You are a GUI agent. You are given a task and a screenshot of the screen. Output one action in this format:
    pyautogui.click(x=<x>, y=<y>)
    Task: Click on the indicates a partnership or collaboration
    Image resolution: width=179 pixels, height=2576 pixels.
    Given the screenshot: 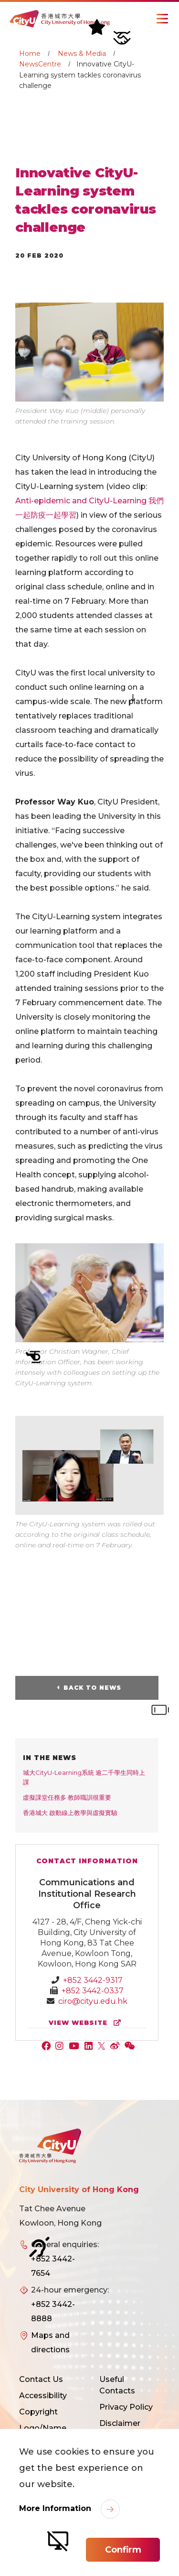 What is the action you would take?
    pyautogui.click(x=122, y=37)
    